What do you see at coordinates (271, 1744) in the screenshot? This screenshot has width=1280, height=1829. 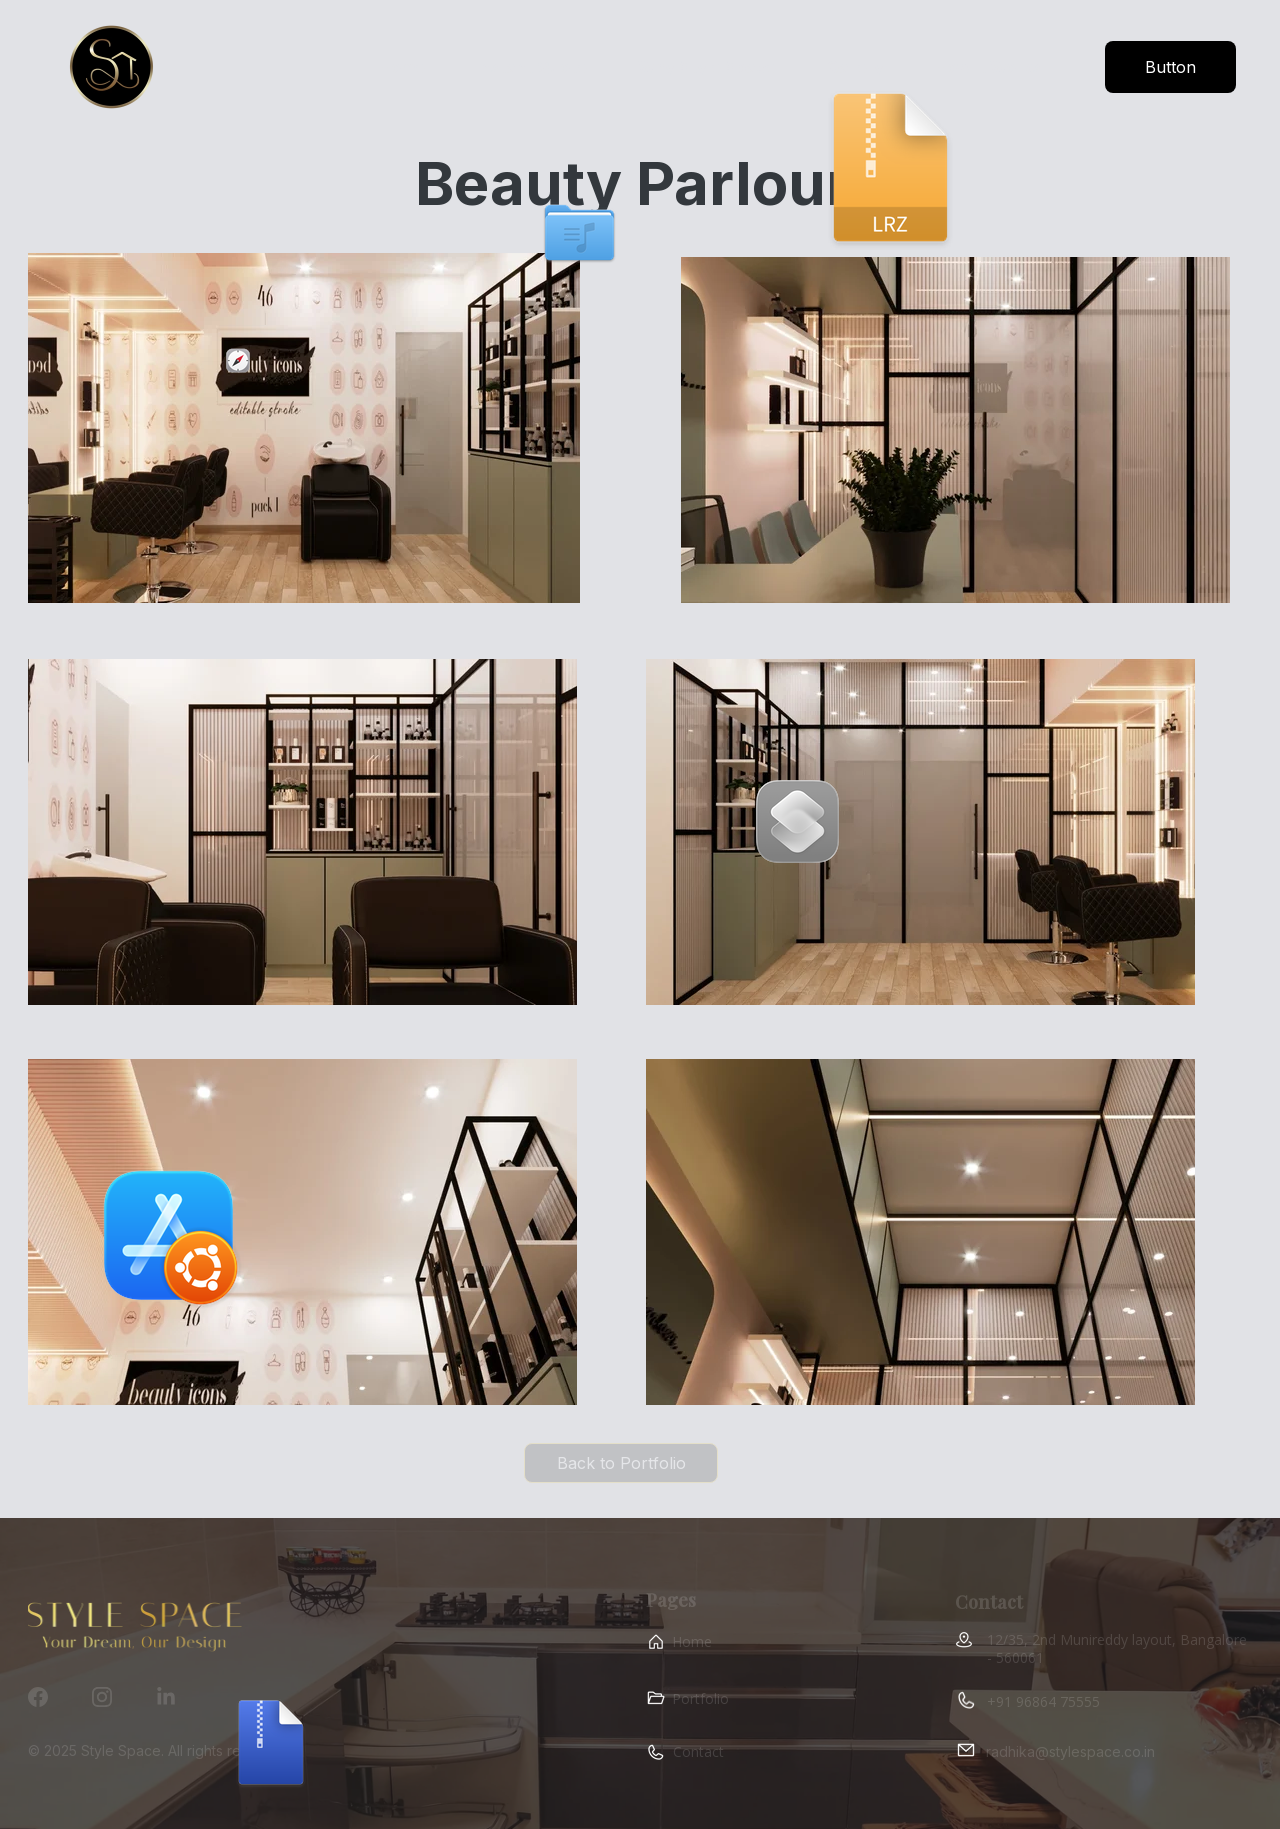 I see `an ACE compressed archive file` at bounding box center [271, 1744].